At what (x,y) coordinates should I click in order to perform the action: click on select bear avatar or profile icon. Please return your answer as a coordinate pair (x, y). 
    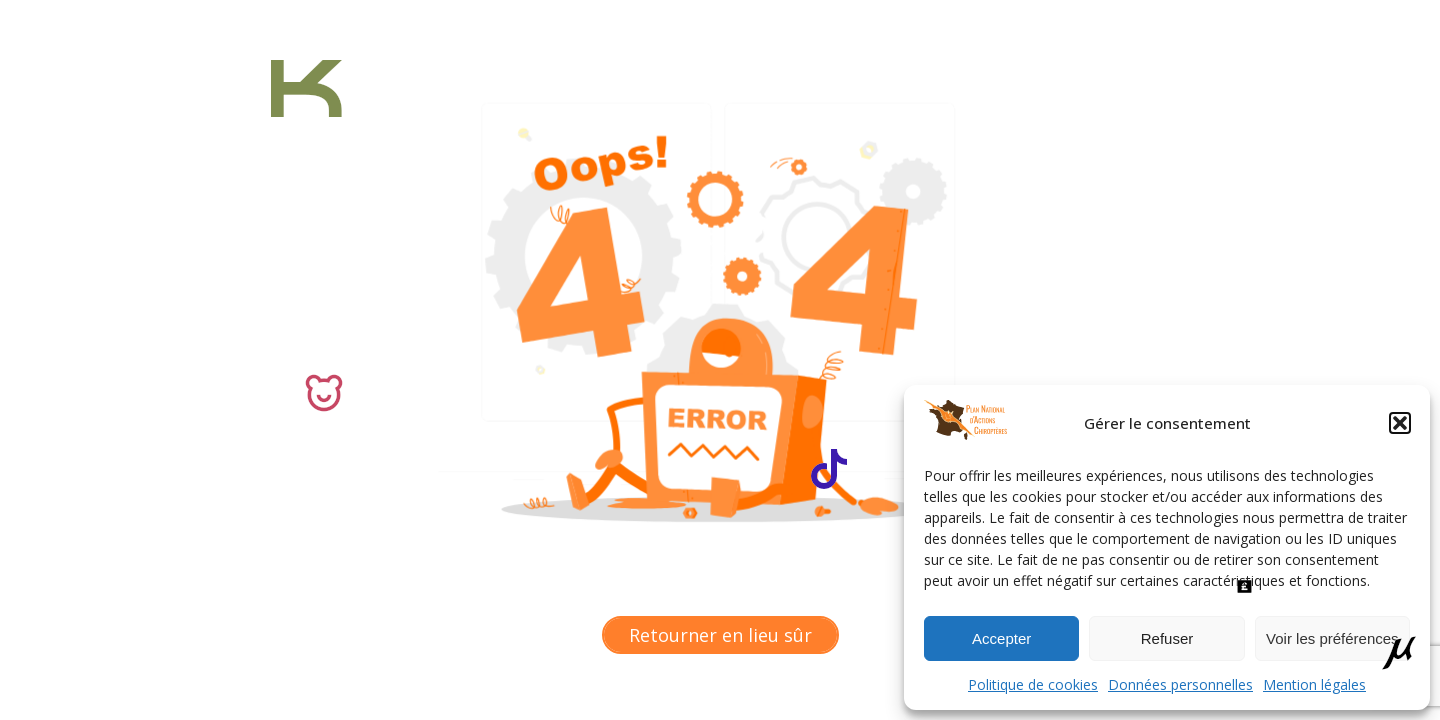
    Looking at the image, I should click on (324, 393).